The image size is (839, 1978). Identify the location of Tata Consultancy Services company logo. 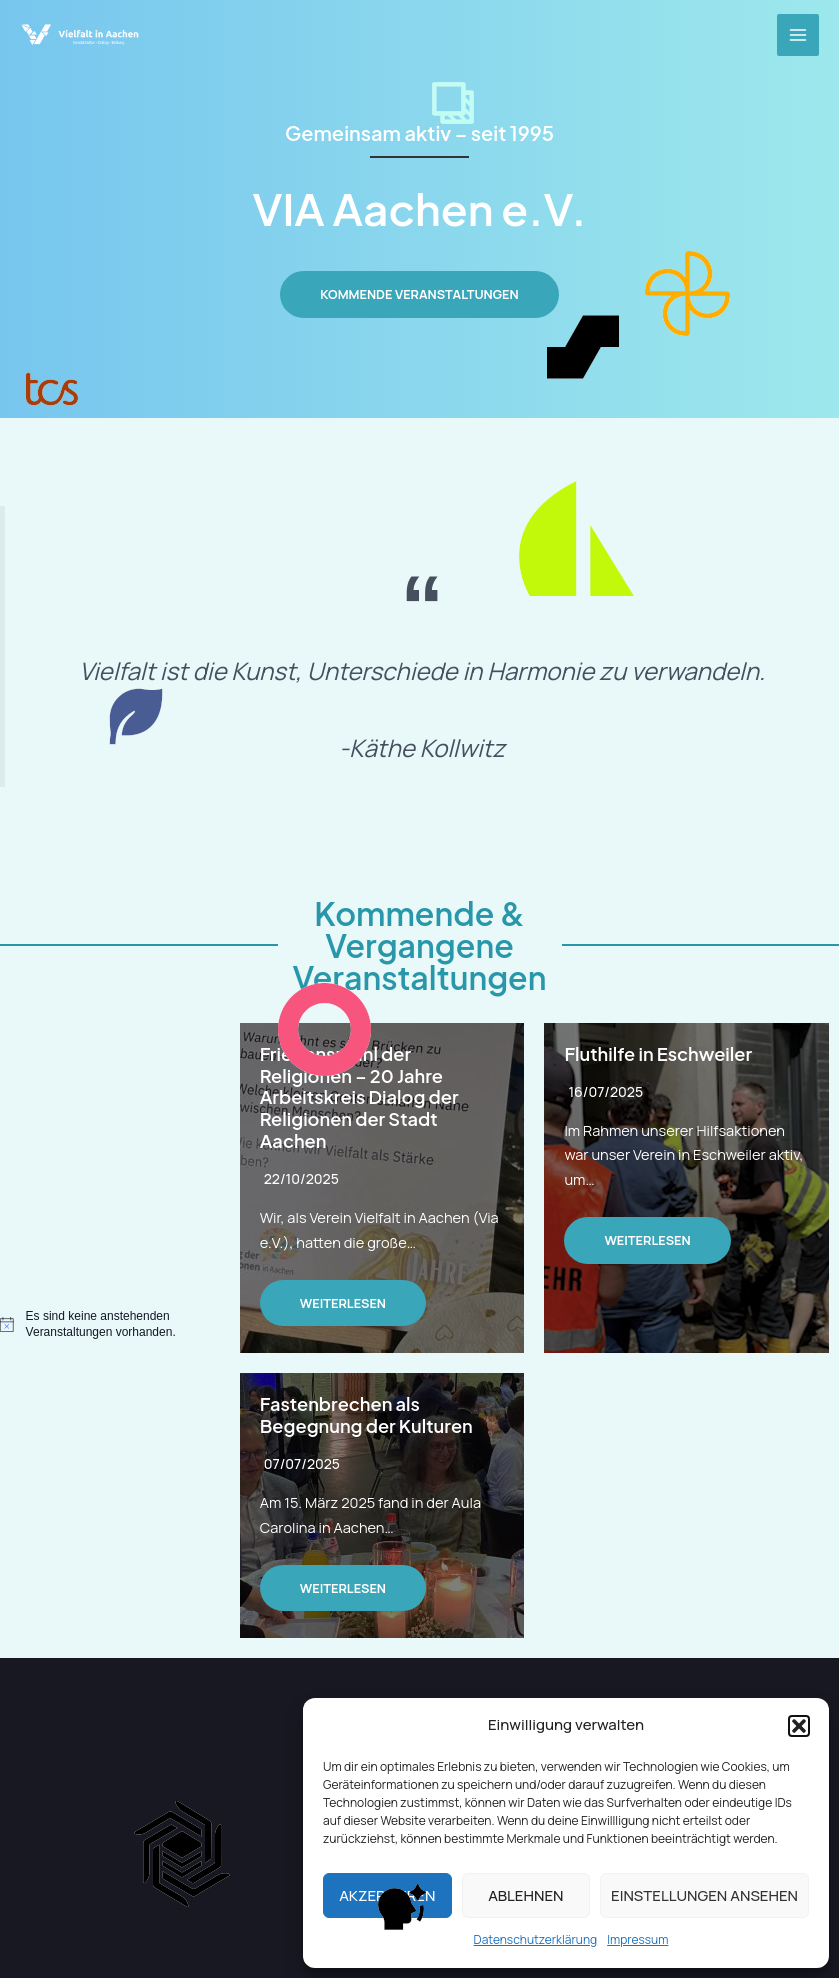
(52, 389).